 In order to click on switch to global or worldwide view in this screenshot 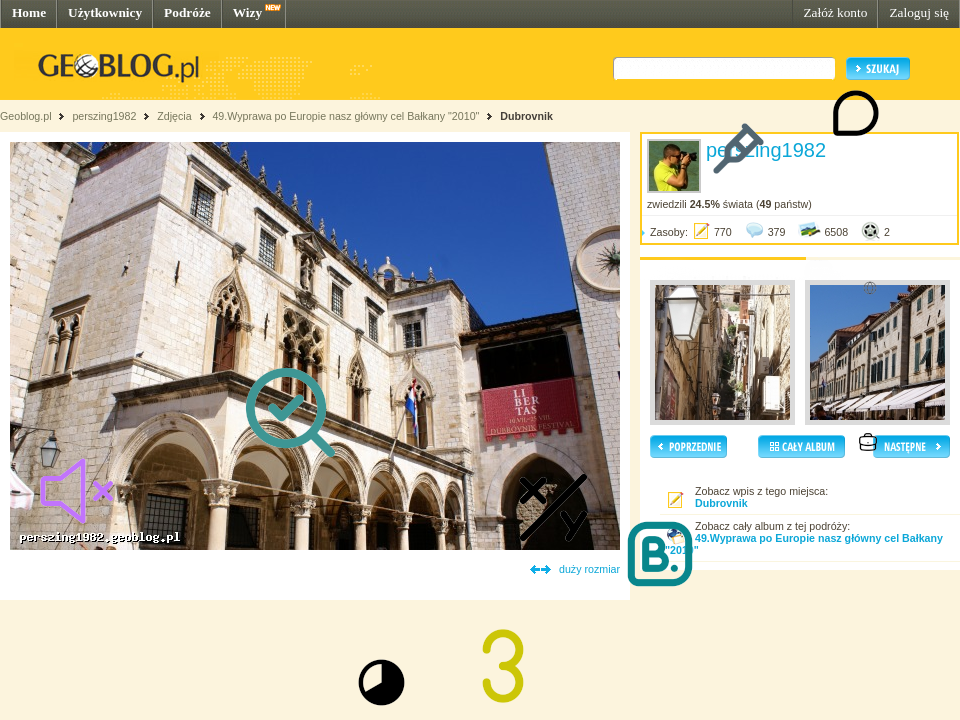, I will do `click(870, 288)`.